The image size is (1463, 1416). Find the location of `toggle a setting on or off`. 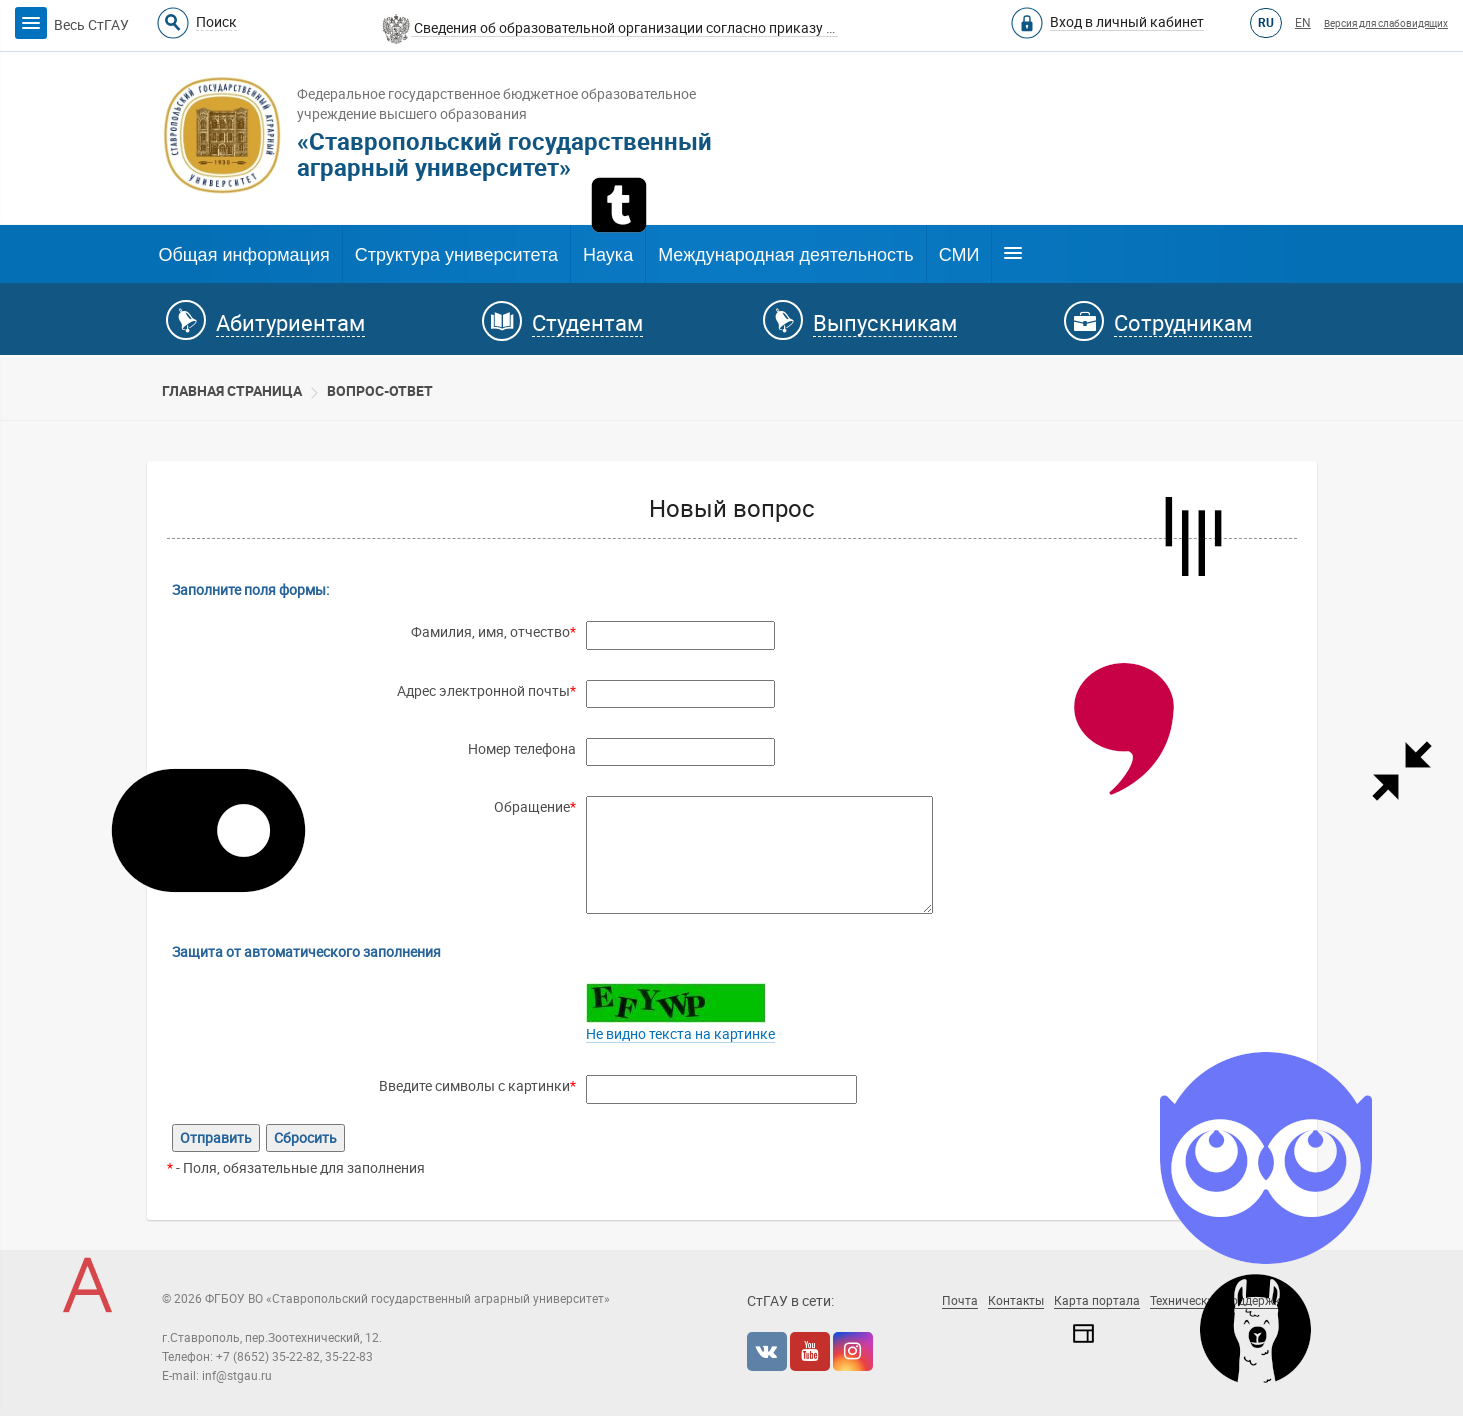

toggle a setting on or off is located at coordinates (208, 830).